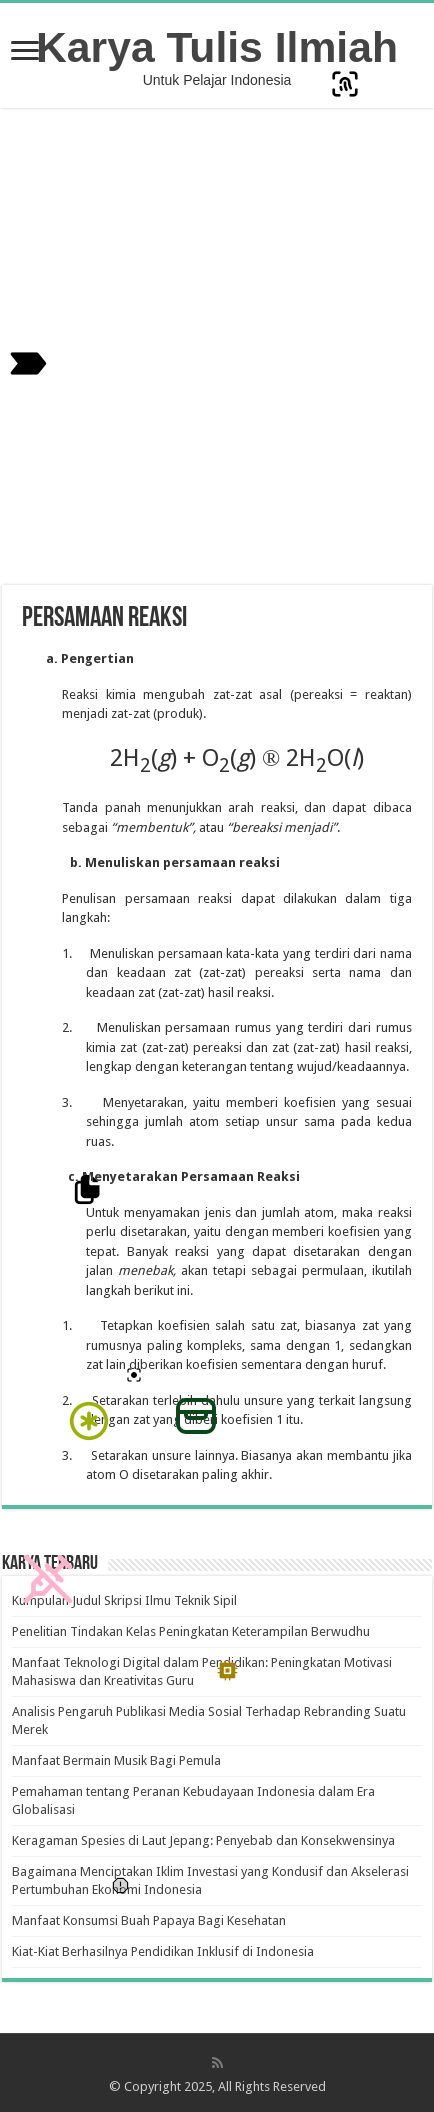  I want to click on mark item as important or priority, so click(27, 363).